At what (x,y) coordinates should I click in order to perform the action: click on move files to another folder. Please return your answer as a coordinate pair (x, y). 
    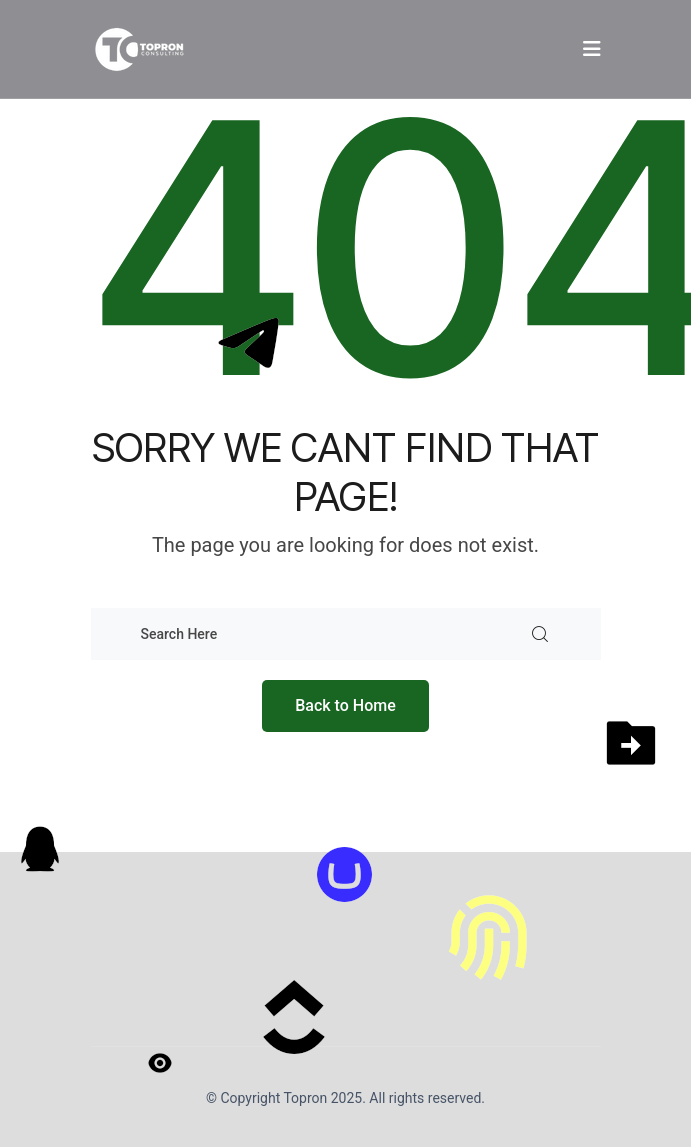
    Looking at the image, I should click on (631, 743).